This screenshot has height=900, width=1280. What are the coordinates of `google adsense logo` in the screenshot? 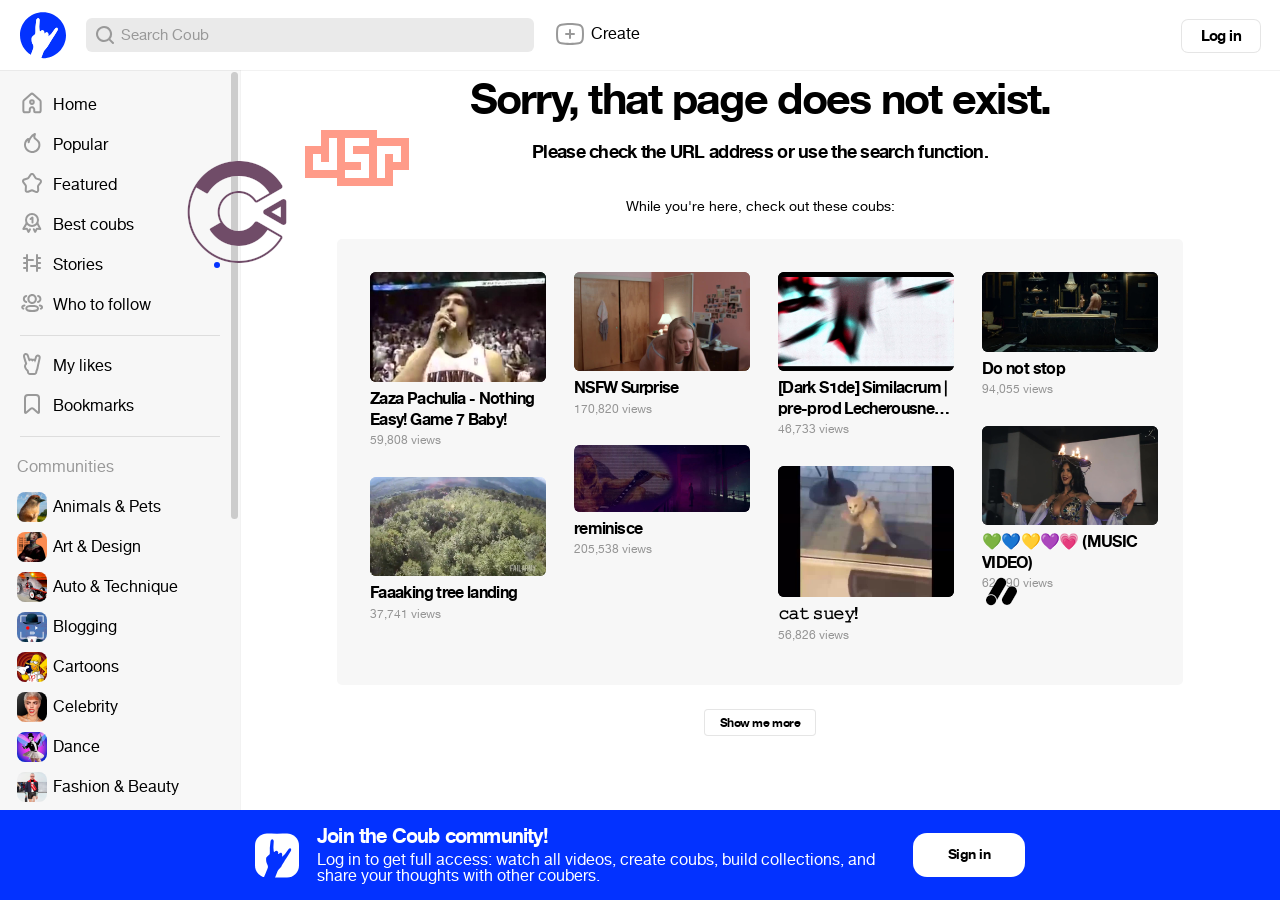 It's located at (1001, 591).